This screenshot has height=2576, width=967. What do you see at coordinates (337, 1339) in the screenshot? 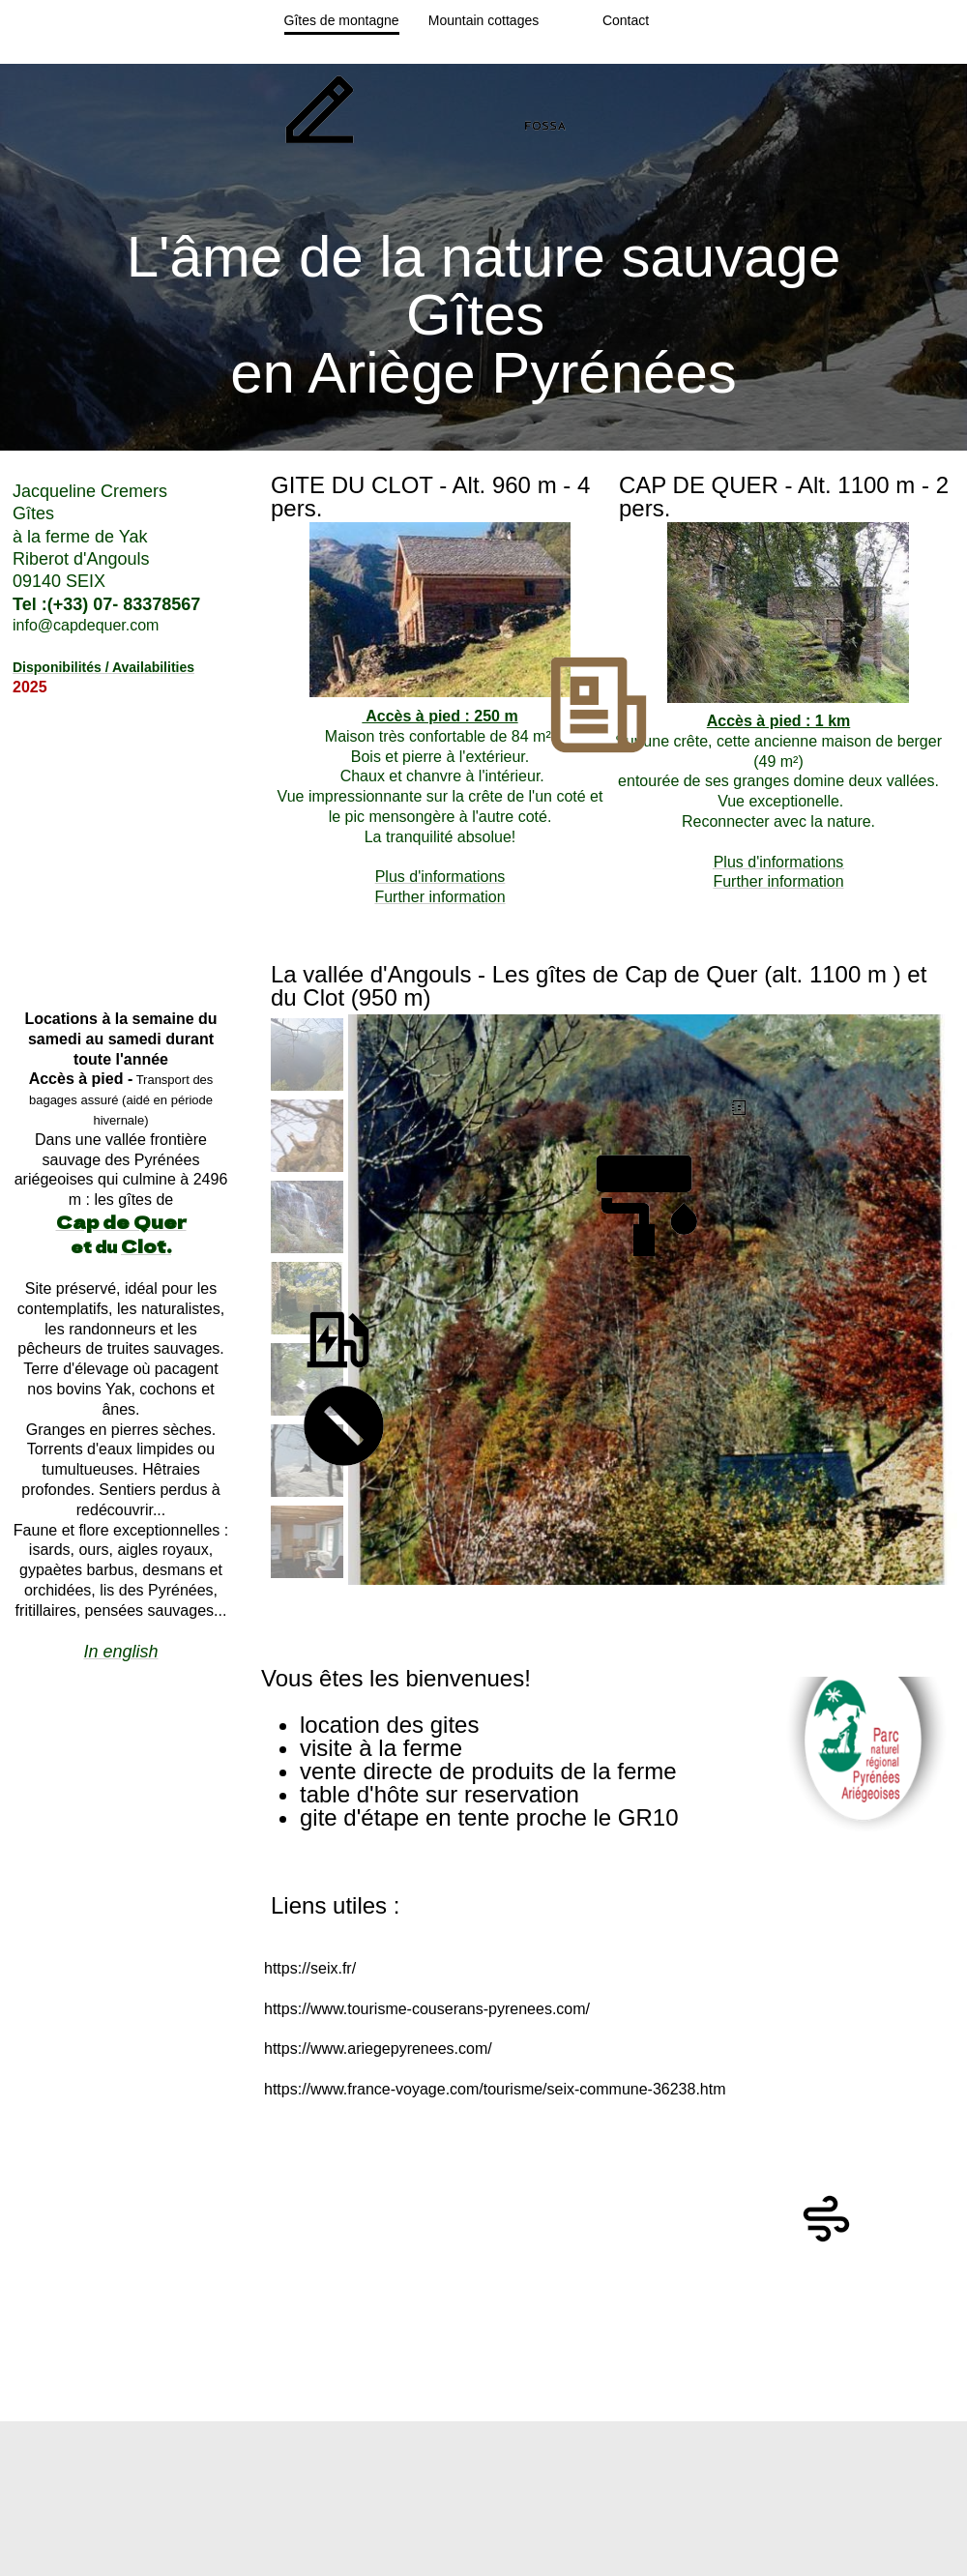
I see `find nearby electric vehicle charging stations` at bounding box center [337, 1339].